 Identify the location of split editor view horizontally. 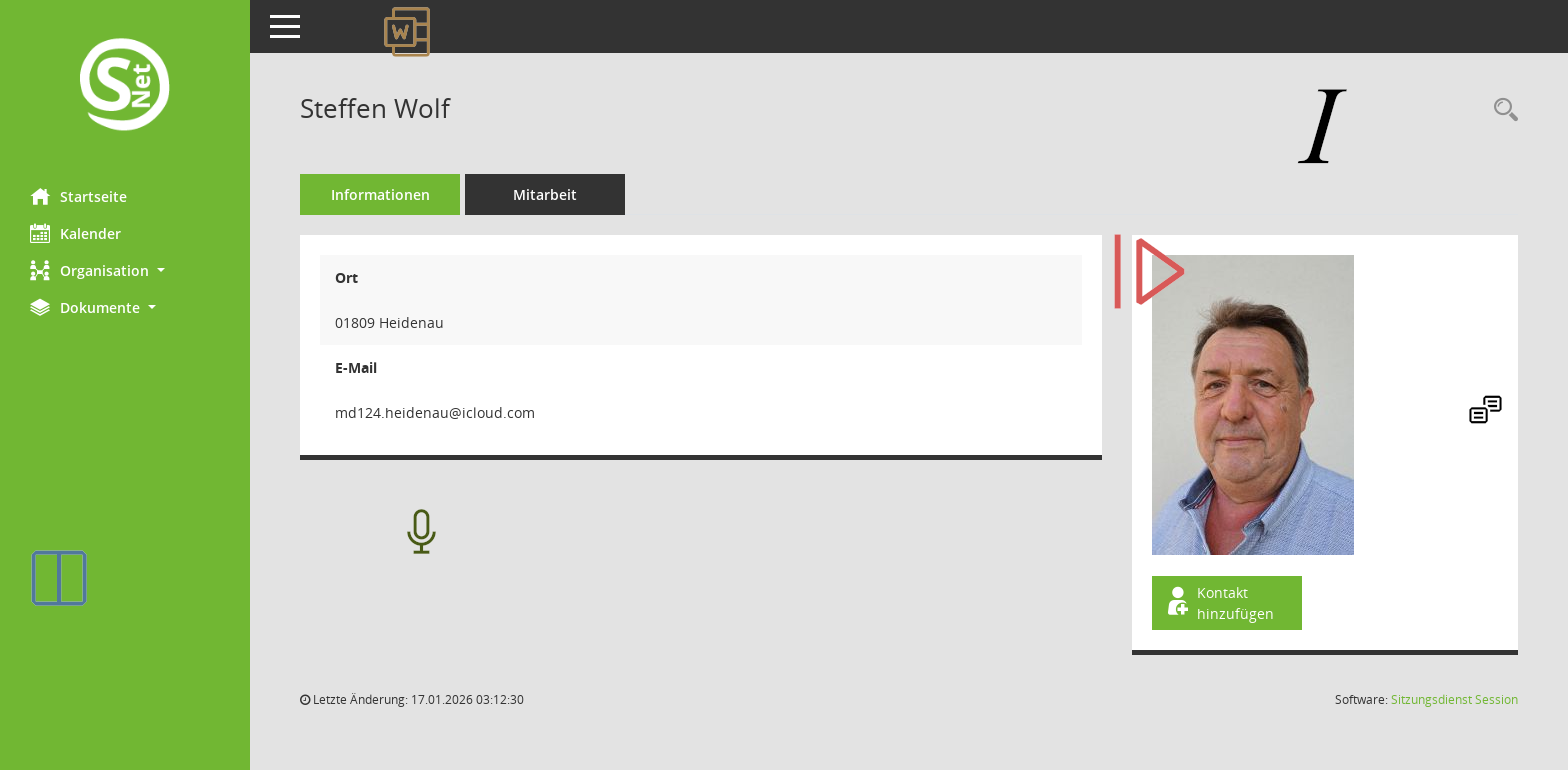
(57, 576).